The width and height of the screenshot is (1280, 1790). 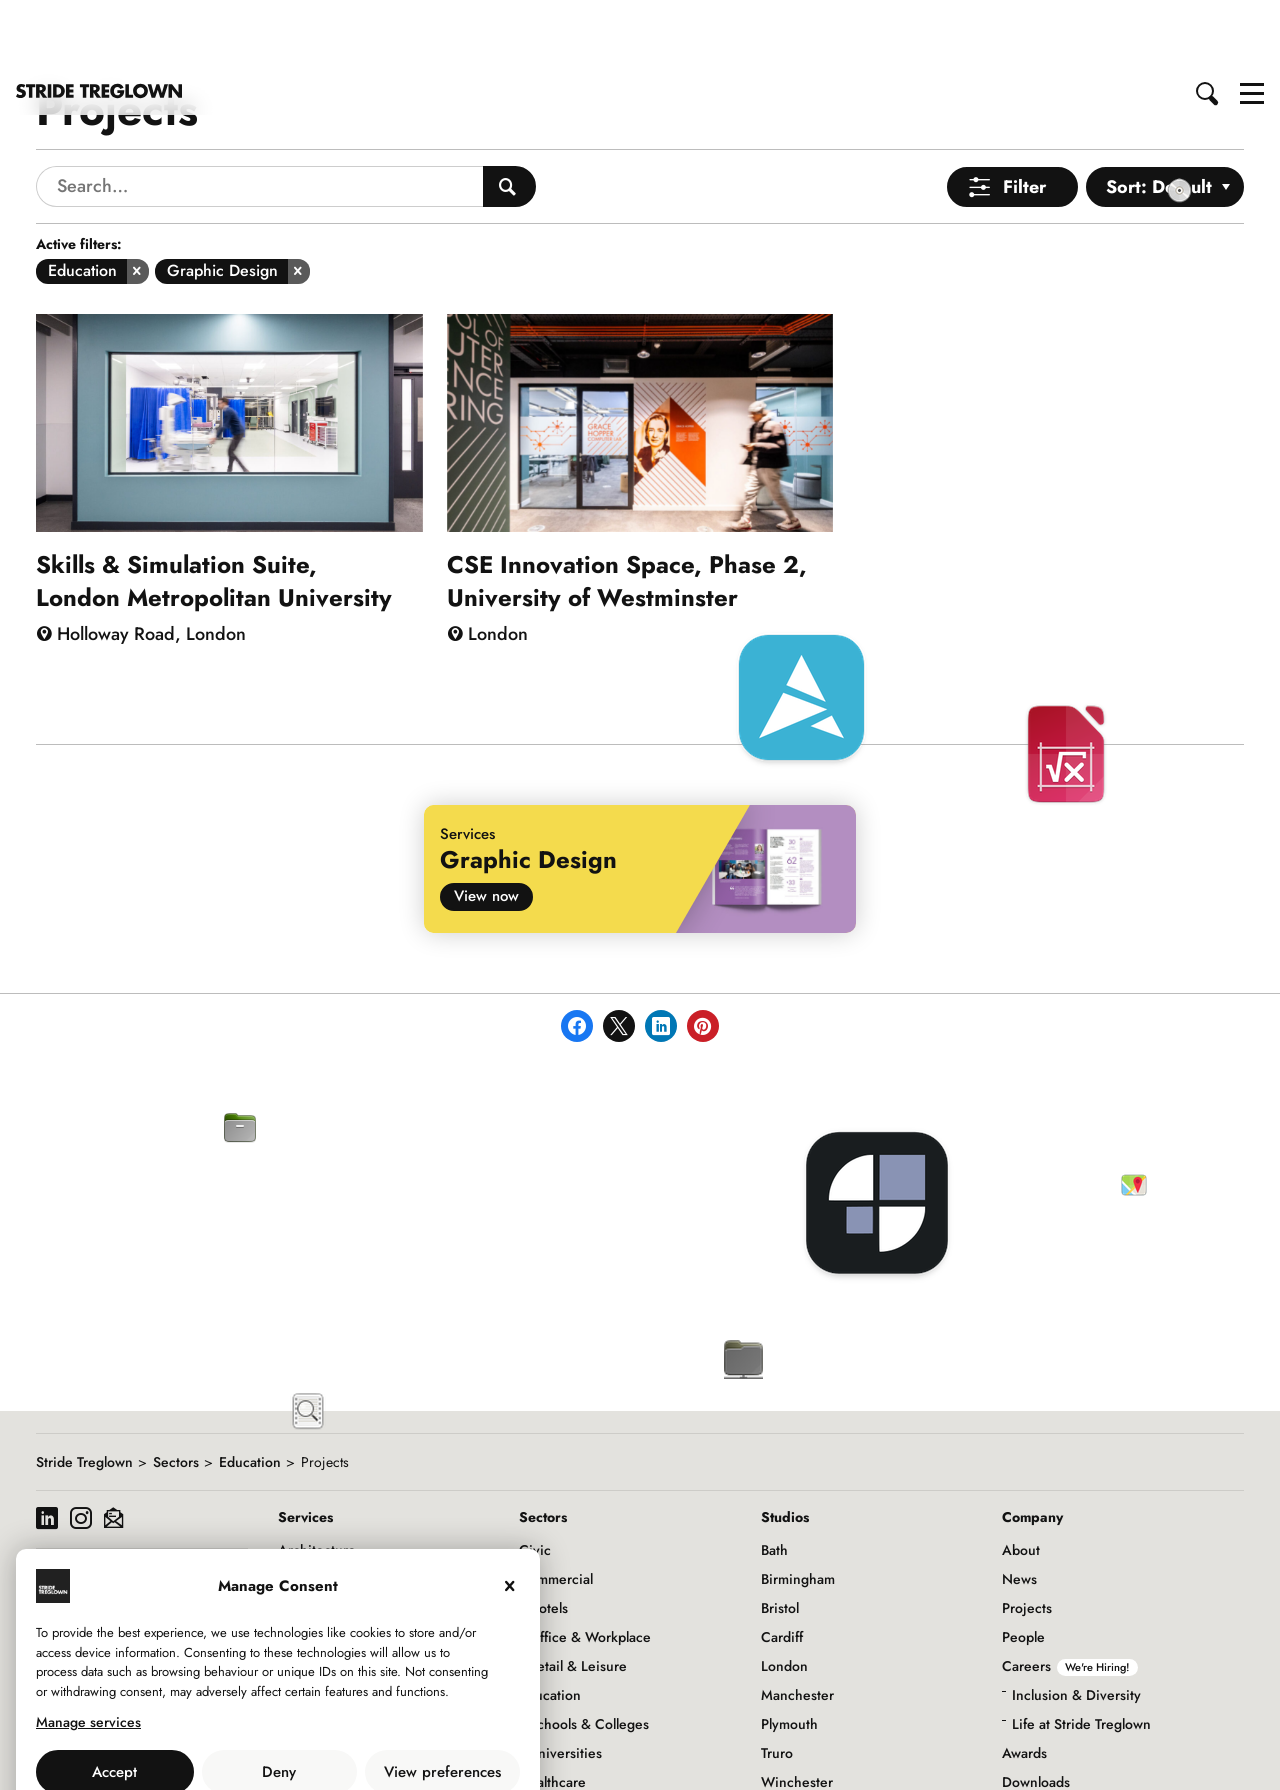 What do you see at coordinates (1134, 1185) in the screenshot?
I see `open gnome maps application` at bounding box center [1134, 1185].